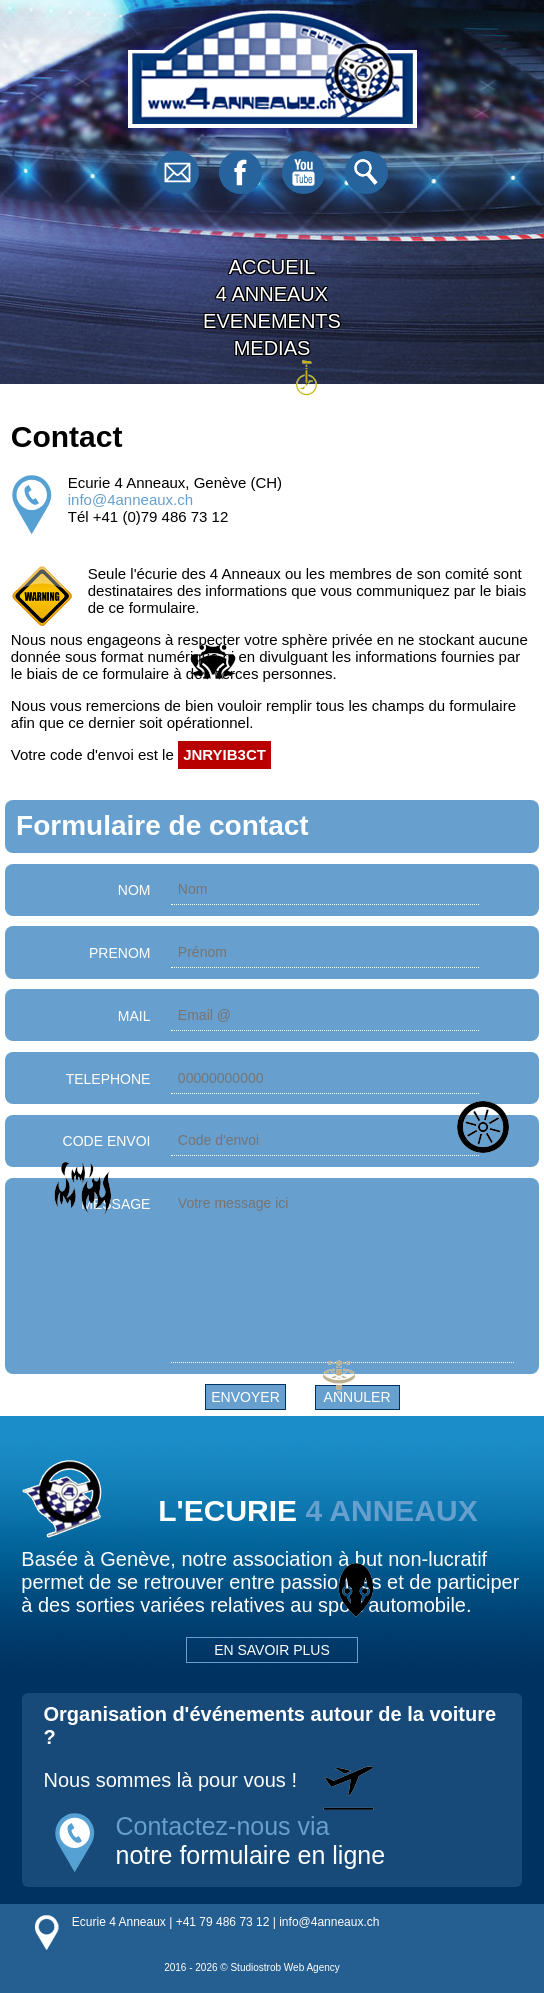 The height and width of the screenshot is (1993, 544). Describe the element at coordinates (356, 1590) in the screenshot. I see `select architect or builder character class` at that location.